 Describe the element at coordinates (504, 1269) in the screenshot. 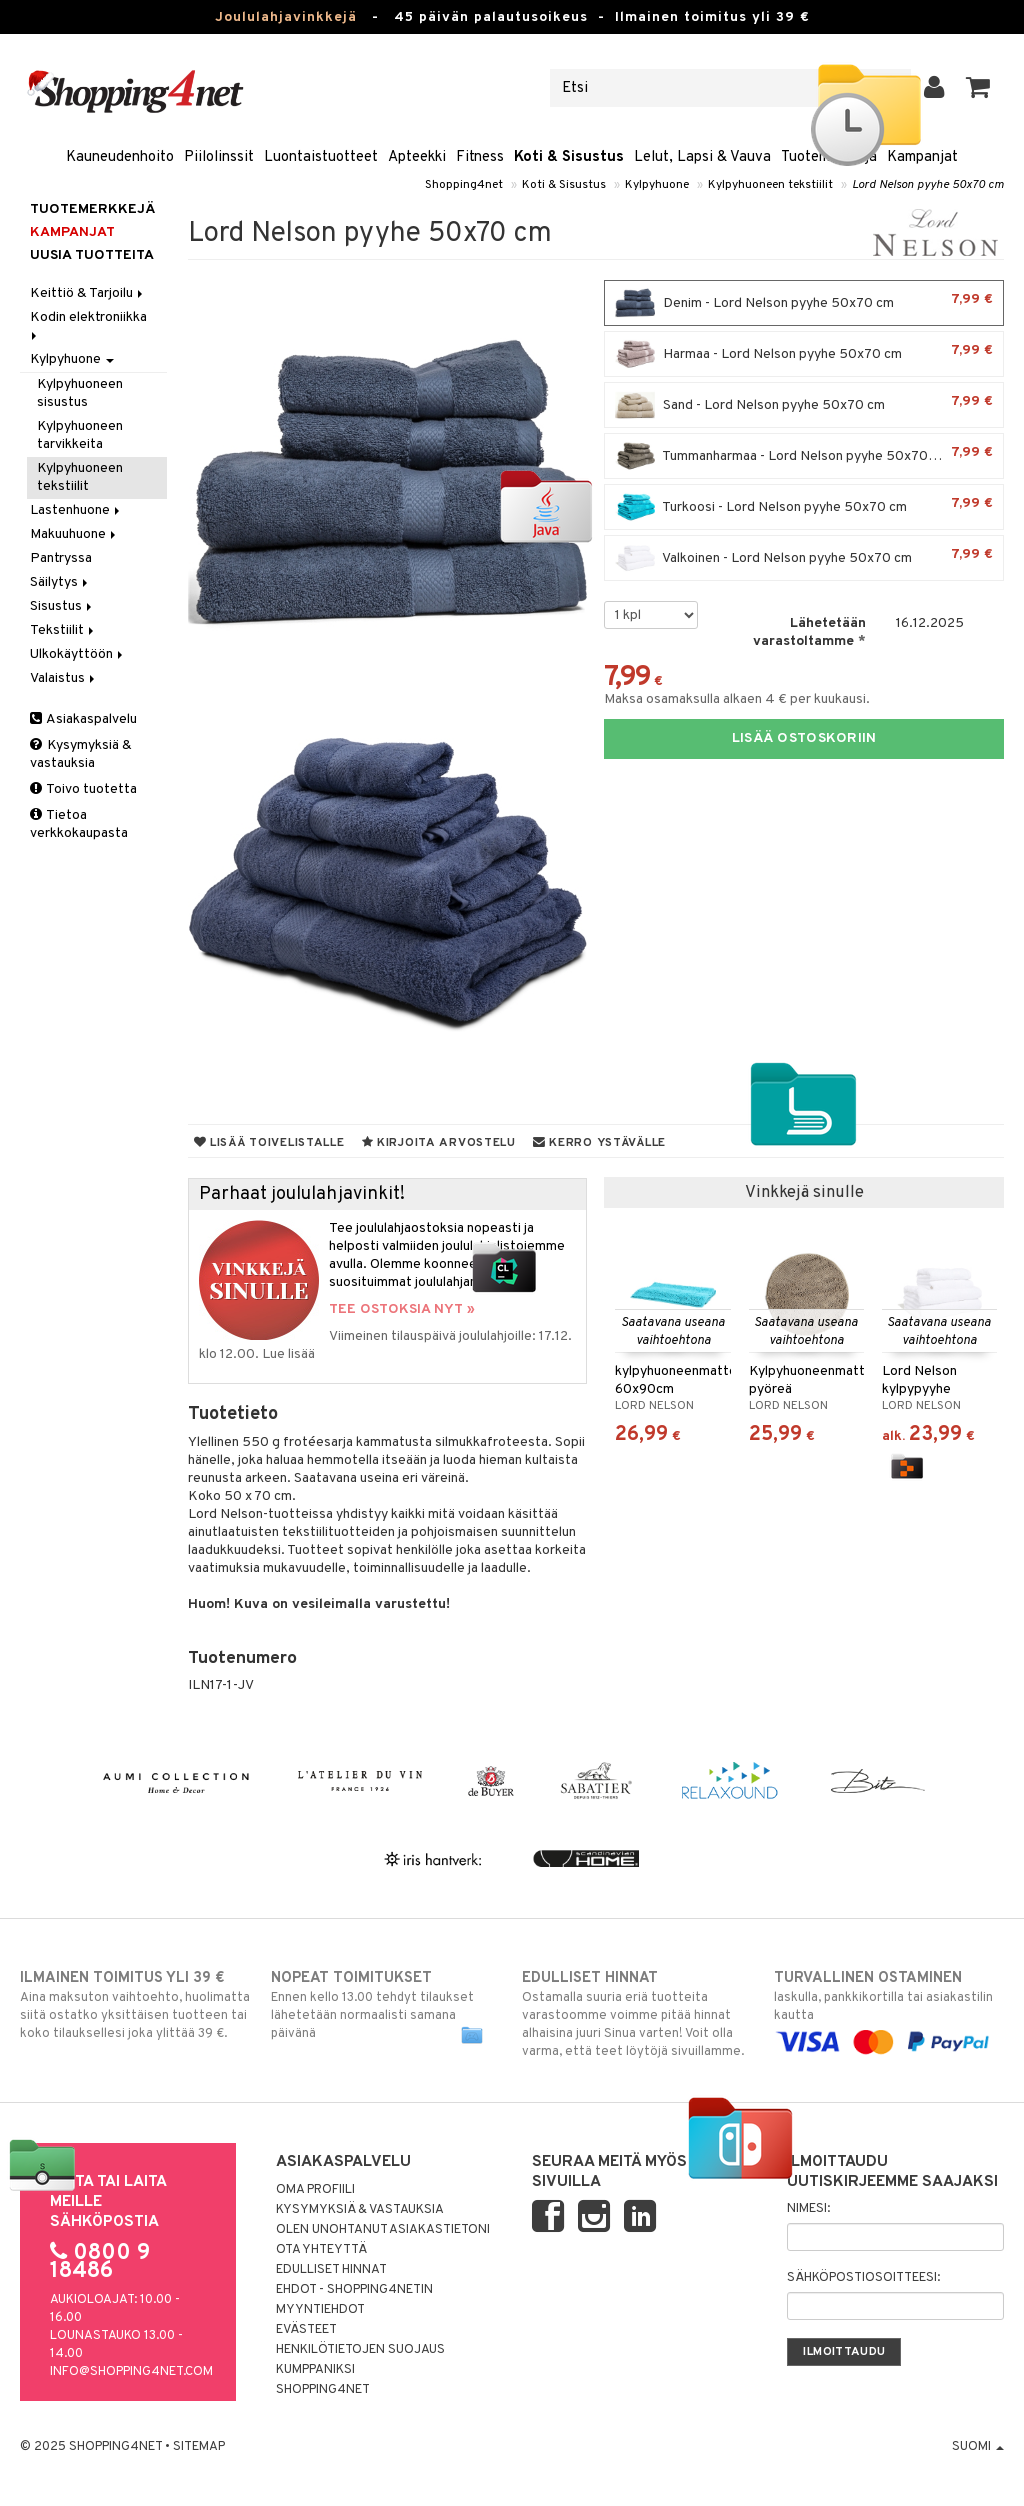

I see `open CLion project folder` at that location.